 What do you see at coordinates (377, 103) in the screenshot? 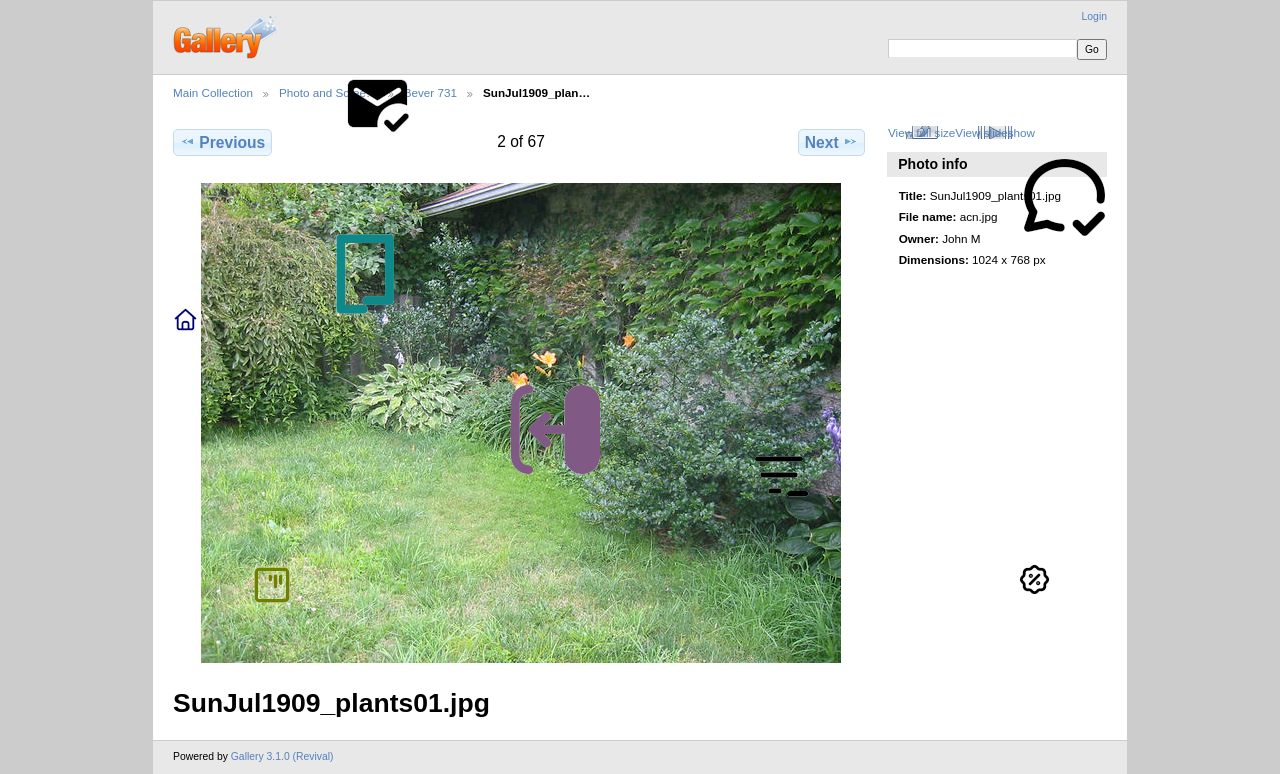
I see `mark email as read` at bounding box center [377, 103].